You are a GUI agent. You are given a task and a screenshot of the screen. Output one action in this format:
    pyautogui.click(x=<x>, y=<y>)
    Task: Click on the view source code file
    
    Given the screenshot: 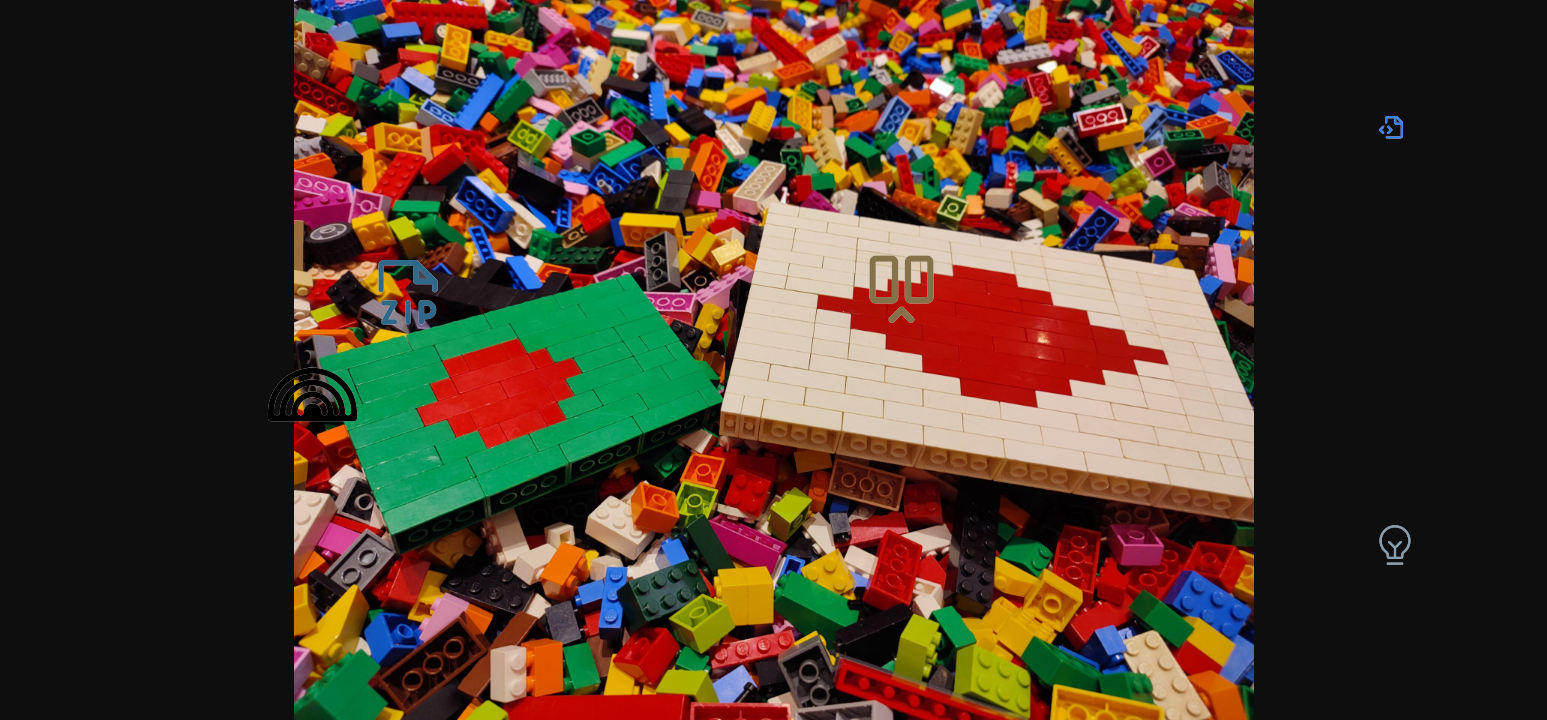 What is the action you would take?
    pyautogui.click(x=1391, y=128)
    